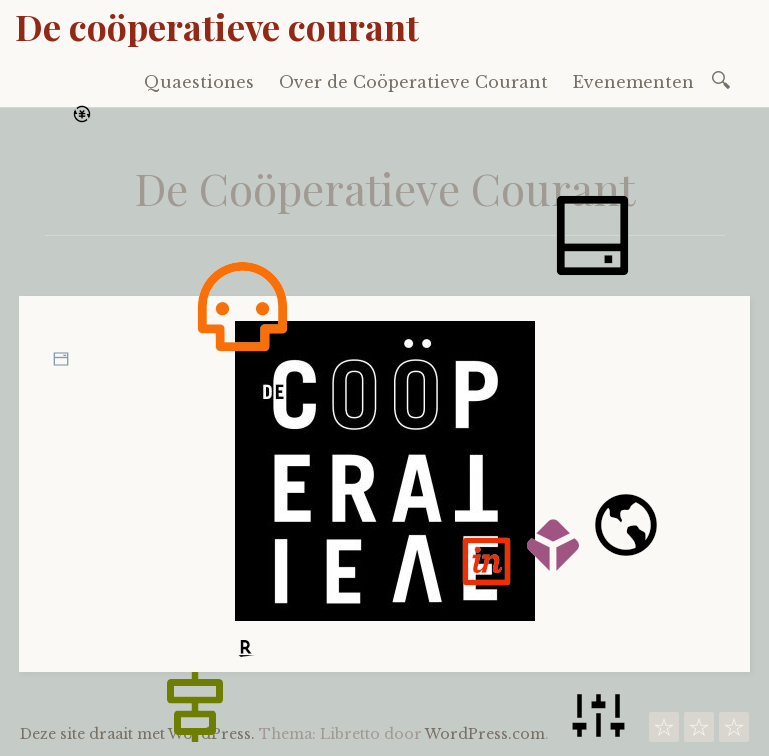  What do you see at coordinates (61, 359) in the screenshot?
I see `open a new browser window` at bounding box center [61, 359].